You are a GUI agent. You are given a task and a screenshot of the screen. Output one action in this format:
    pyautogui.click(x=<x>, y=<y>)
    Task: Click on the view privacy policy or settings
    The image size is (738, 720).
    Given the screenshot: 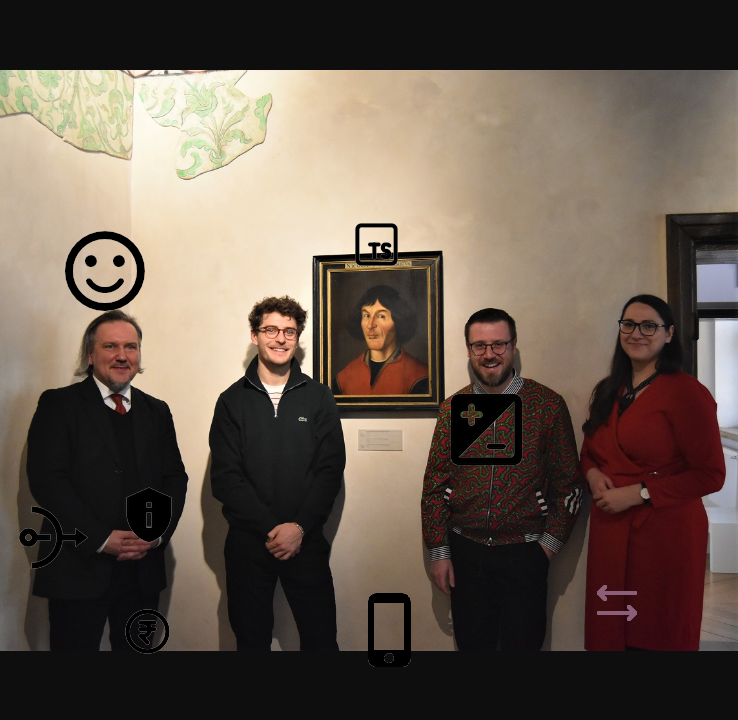 What is the action you would take?
    pyautogui.click(x=149, y=515)
    